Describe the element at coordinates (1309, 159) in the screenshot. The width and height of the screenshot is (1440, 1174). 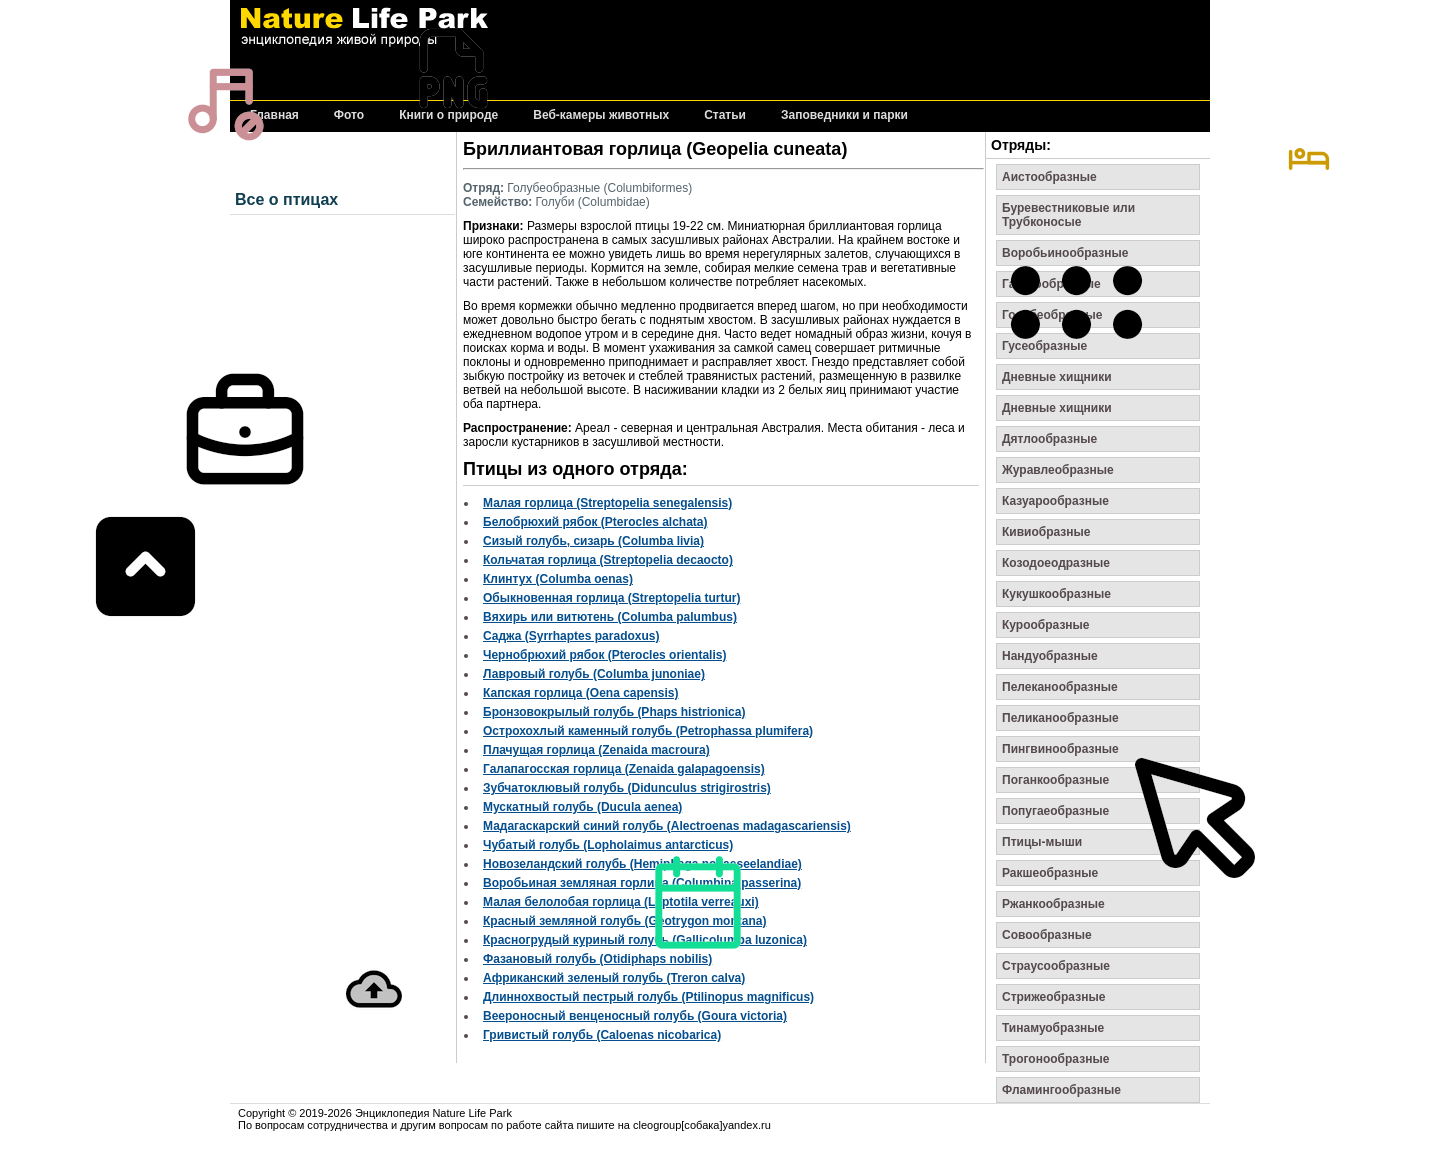
I see `view accommodation or hotel options` at that location.